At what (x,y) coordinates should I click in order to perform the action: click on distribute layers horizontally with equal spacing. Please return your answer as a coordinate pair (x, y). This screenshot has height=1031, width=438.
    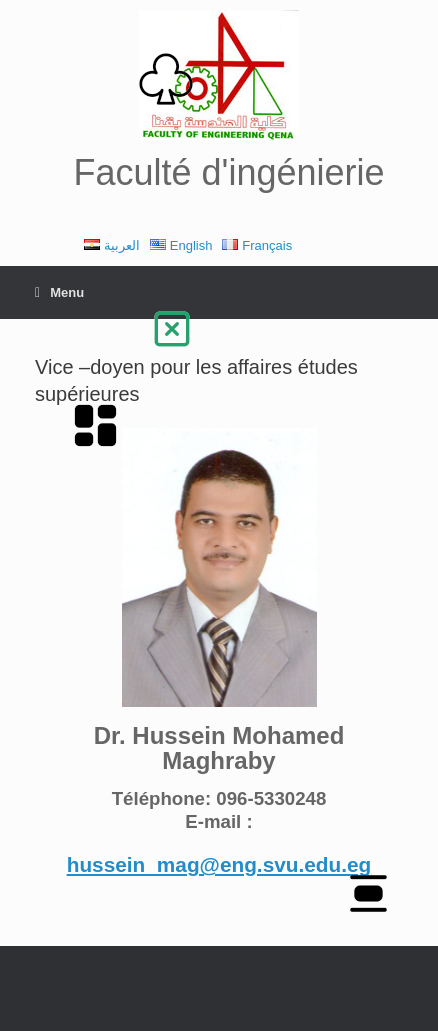
    Looking at the image, I should click on (368, 893).